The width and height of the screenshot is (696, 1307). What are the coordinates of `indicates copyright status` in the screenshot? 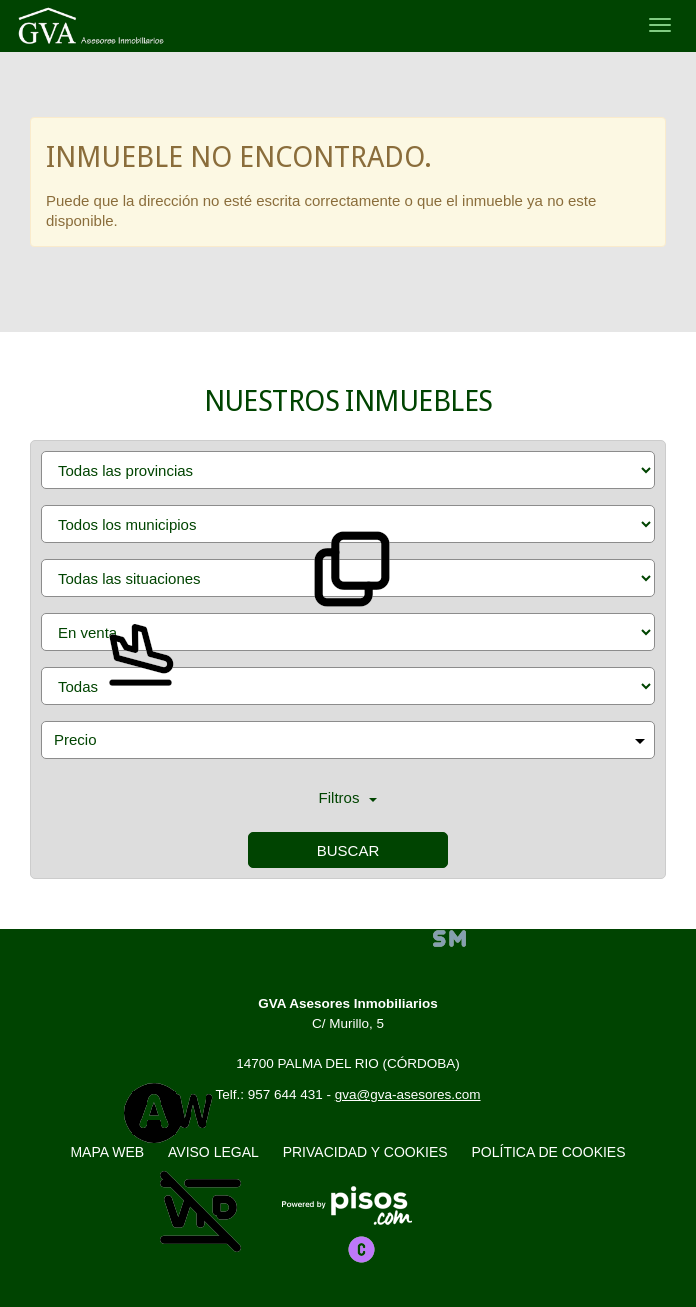 It's located at (361, 1249).